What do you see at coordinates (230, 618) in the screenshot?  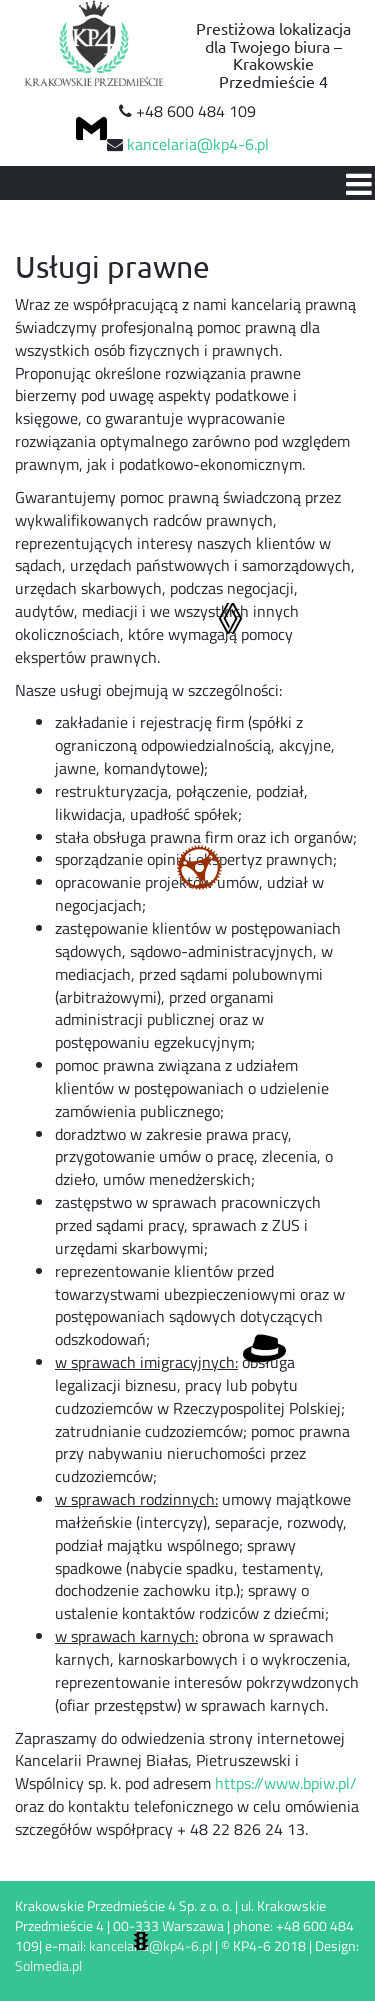 I see `renault brand logo` at bounding box center [230, 618].